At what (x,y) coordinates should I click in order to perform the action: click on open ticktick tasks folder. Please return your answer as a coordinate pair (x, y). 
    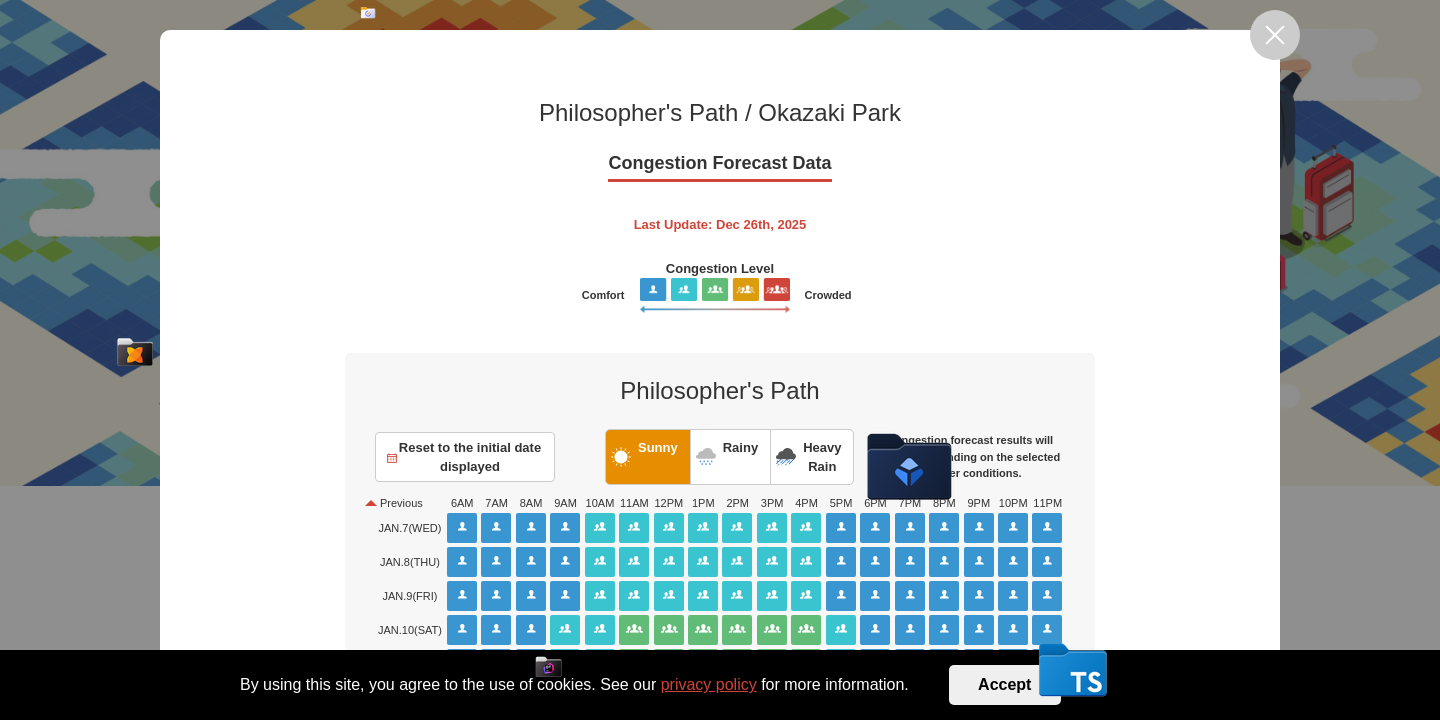
    Looking at the image, I should click on (368, 13).